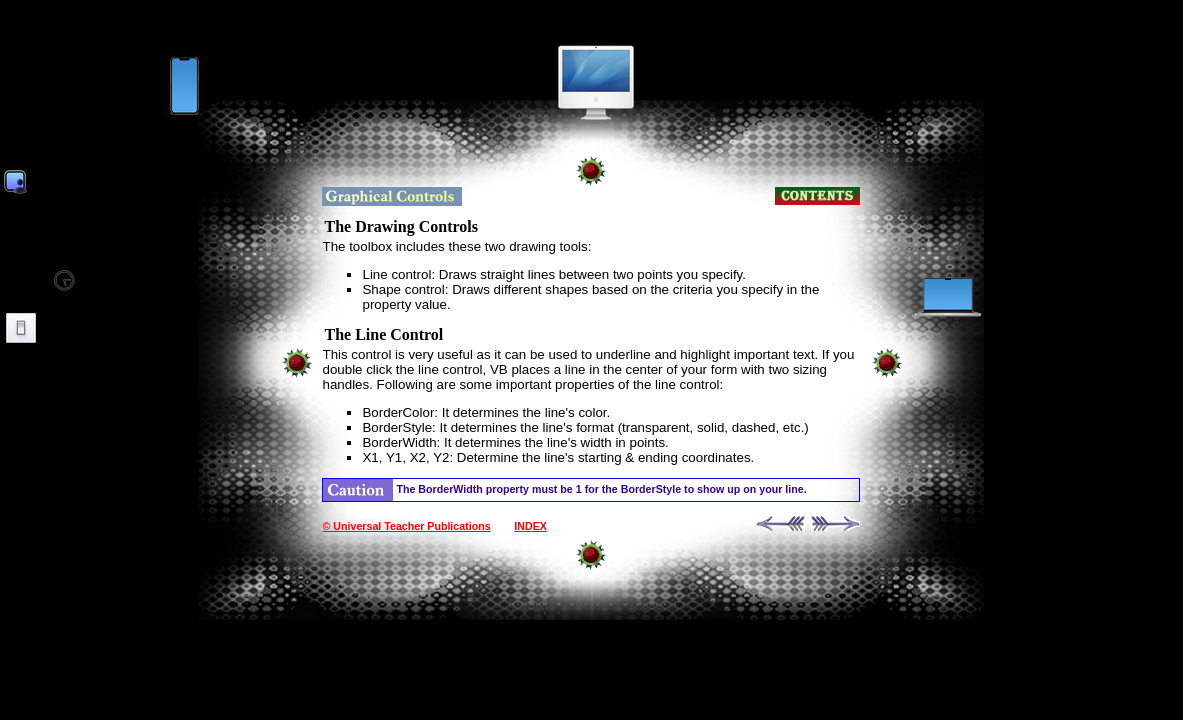  I want to click on access general system settings, so click(21, 328).